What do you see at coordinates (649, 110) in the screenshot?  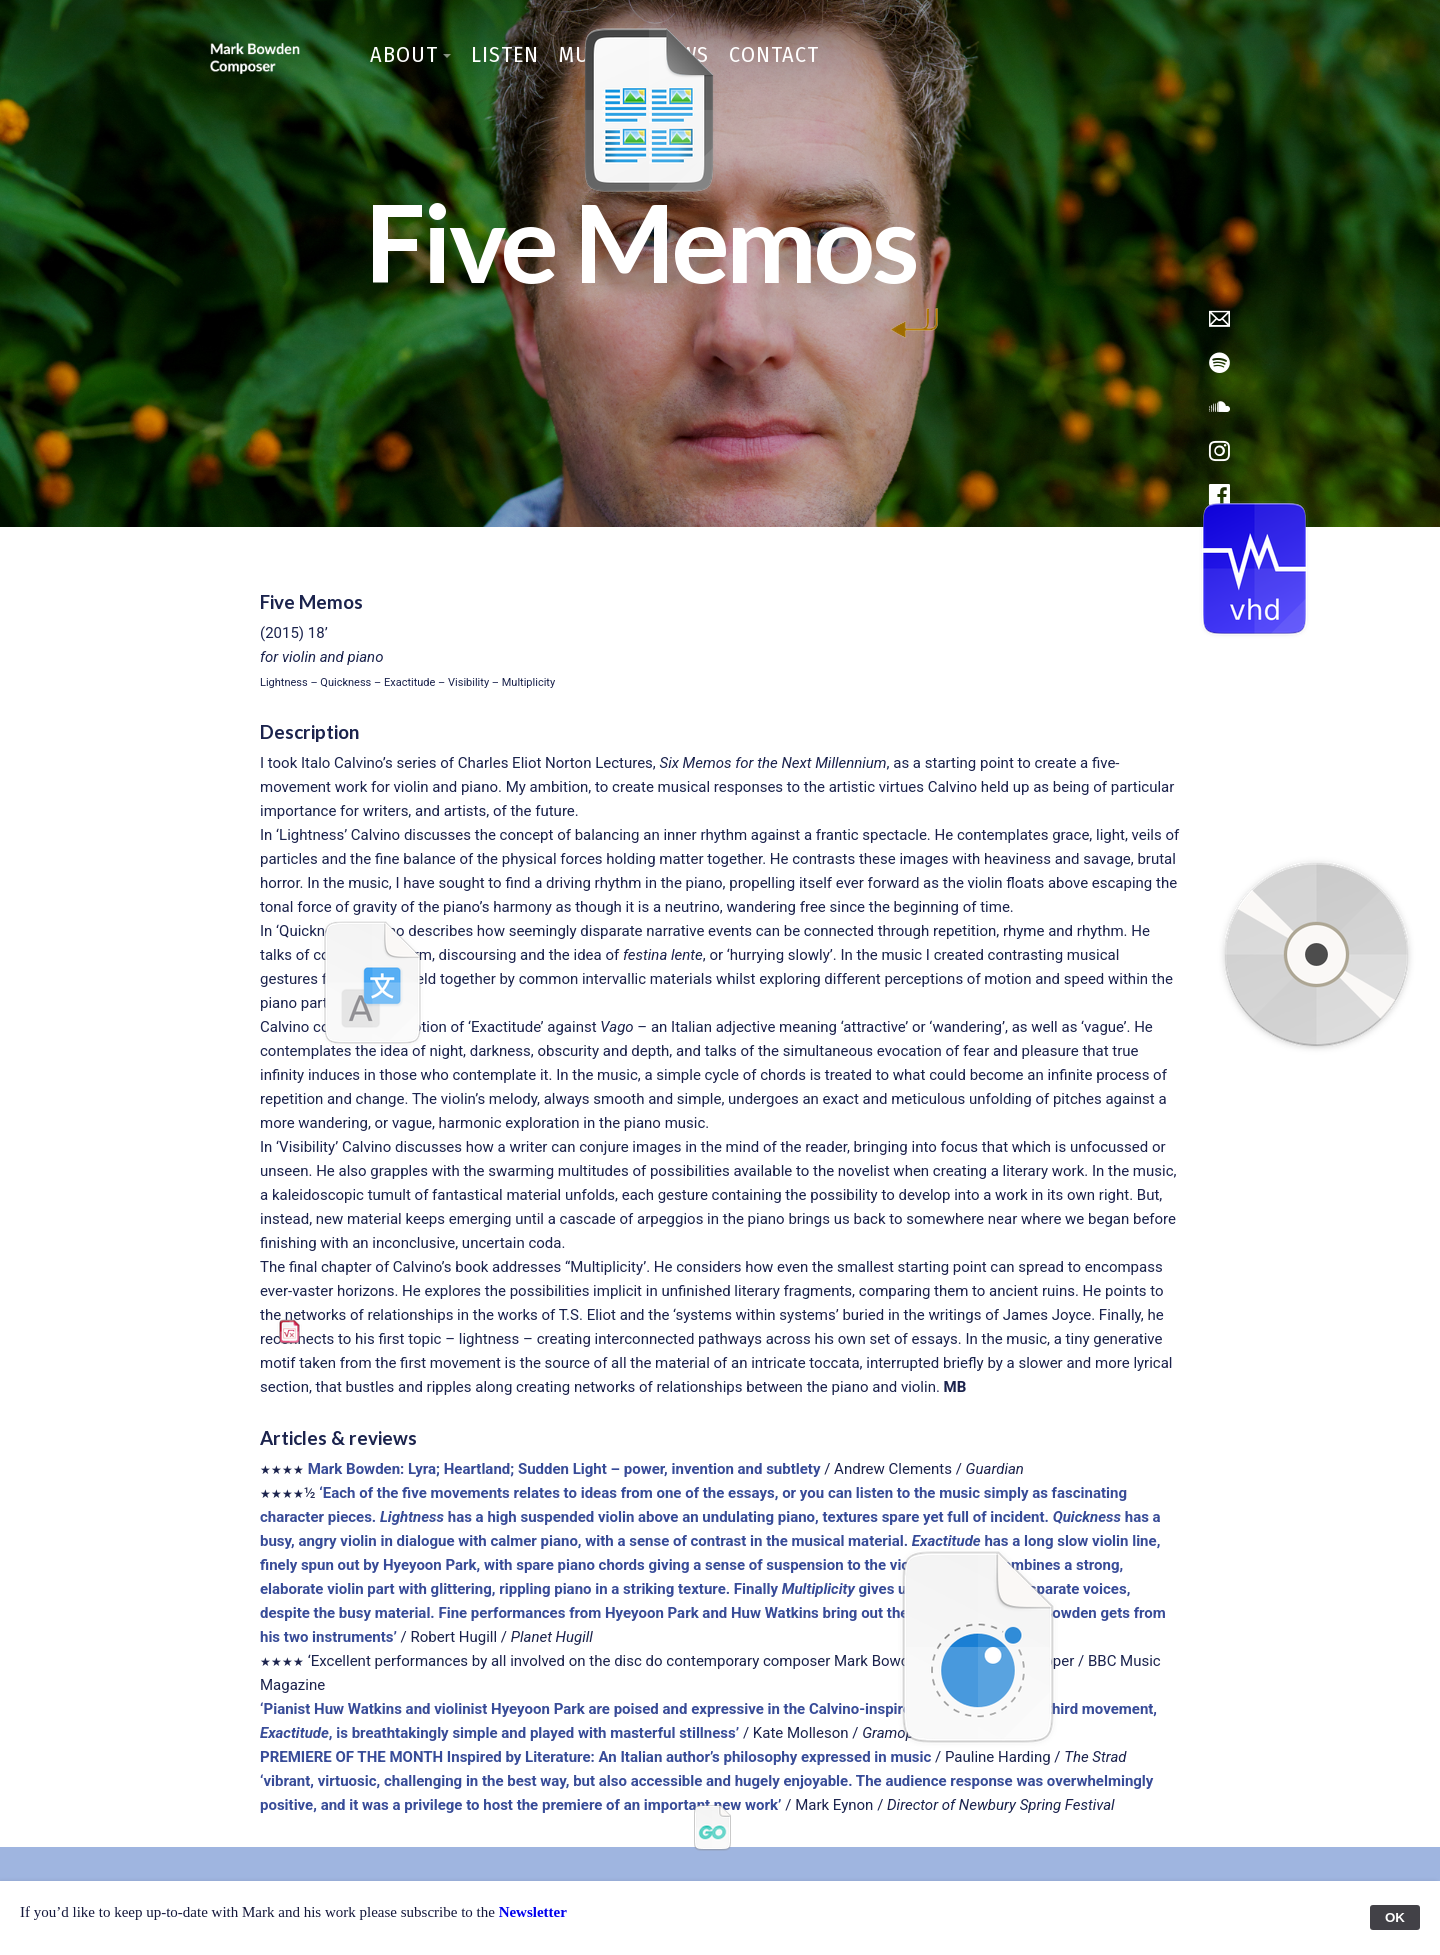 I see `open an opendocument master document file` at bounding box center [649, 110].